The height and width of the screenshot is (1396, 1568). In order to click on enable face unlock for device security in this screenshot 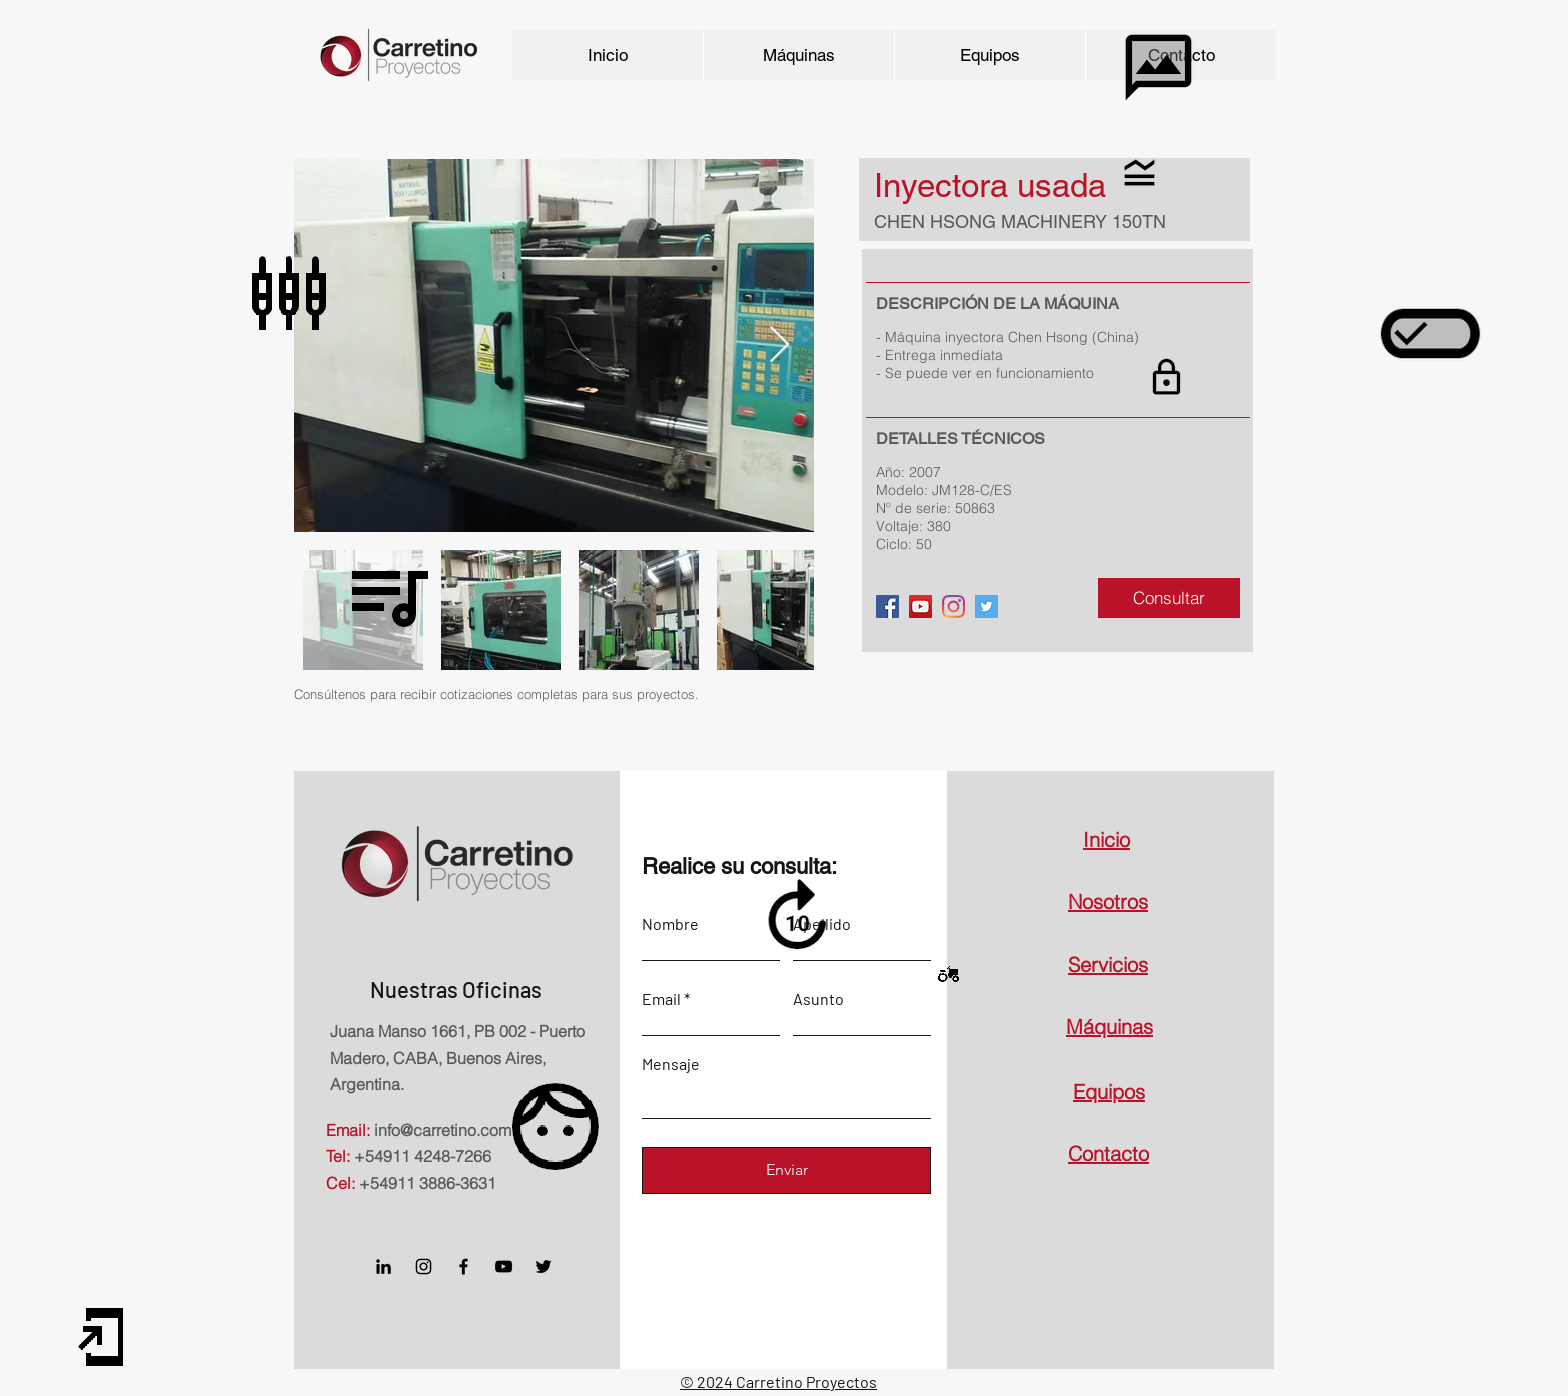, I will do `click(555, 1126)`.